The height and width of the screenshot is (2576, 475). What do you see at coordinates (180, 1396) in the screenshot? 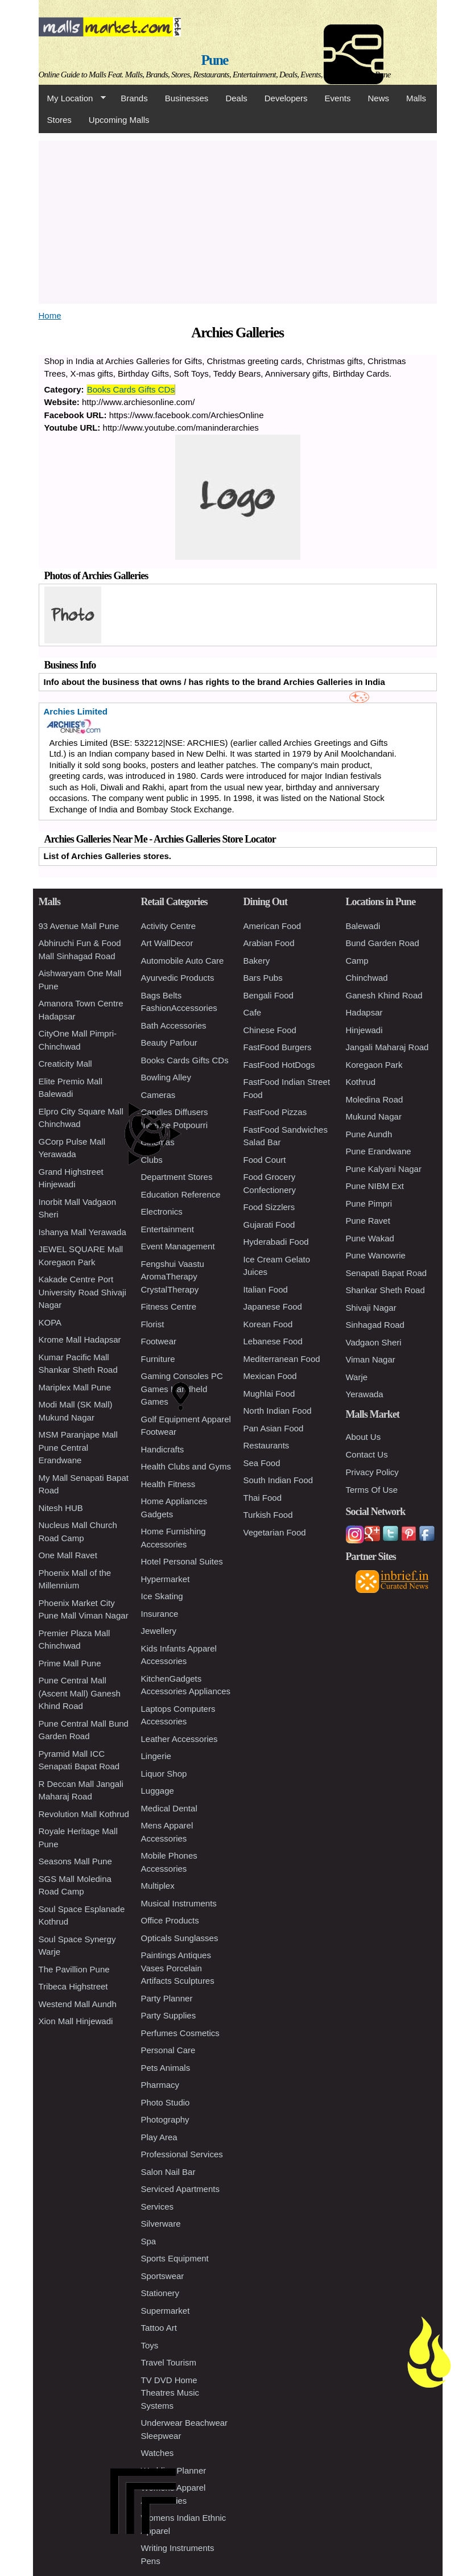
I see `open the glovo delivery app` at bounding box center [180, 1396].